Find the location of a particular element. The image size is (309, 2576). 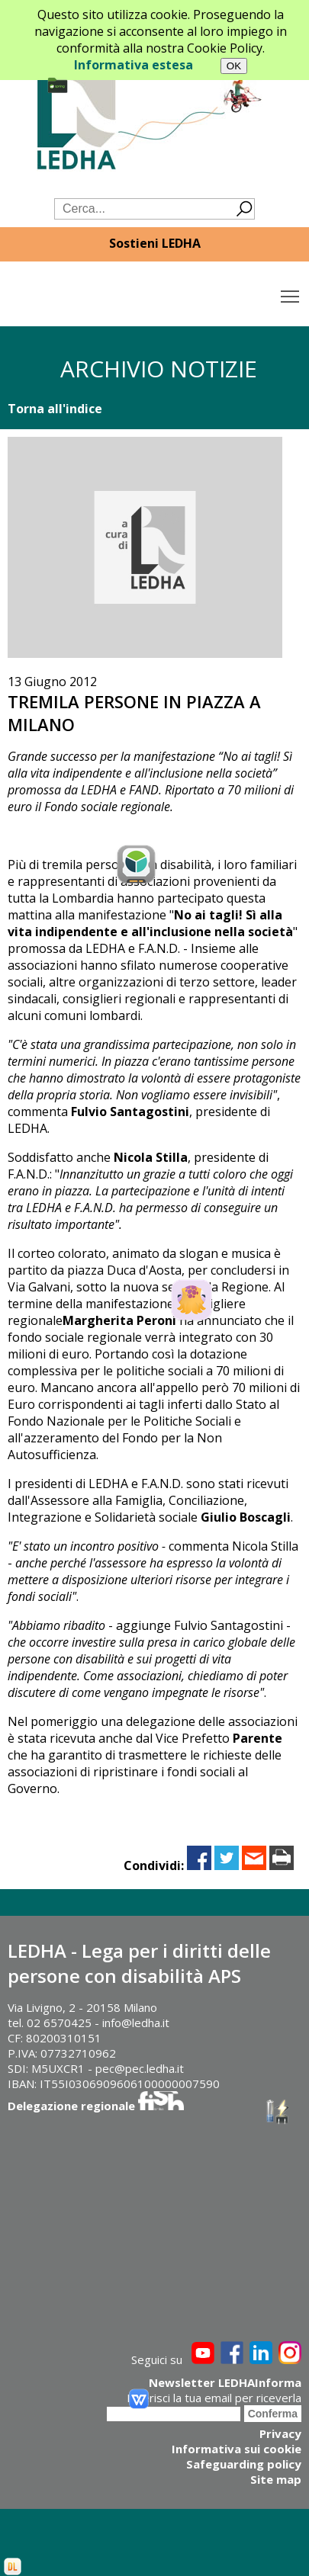

open the cuttlefish icon viewer app is located at coordinates (192, 1300).